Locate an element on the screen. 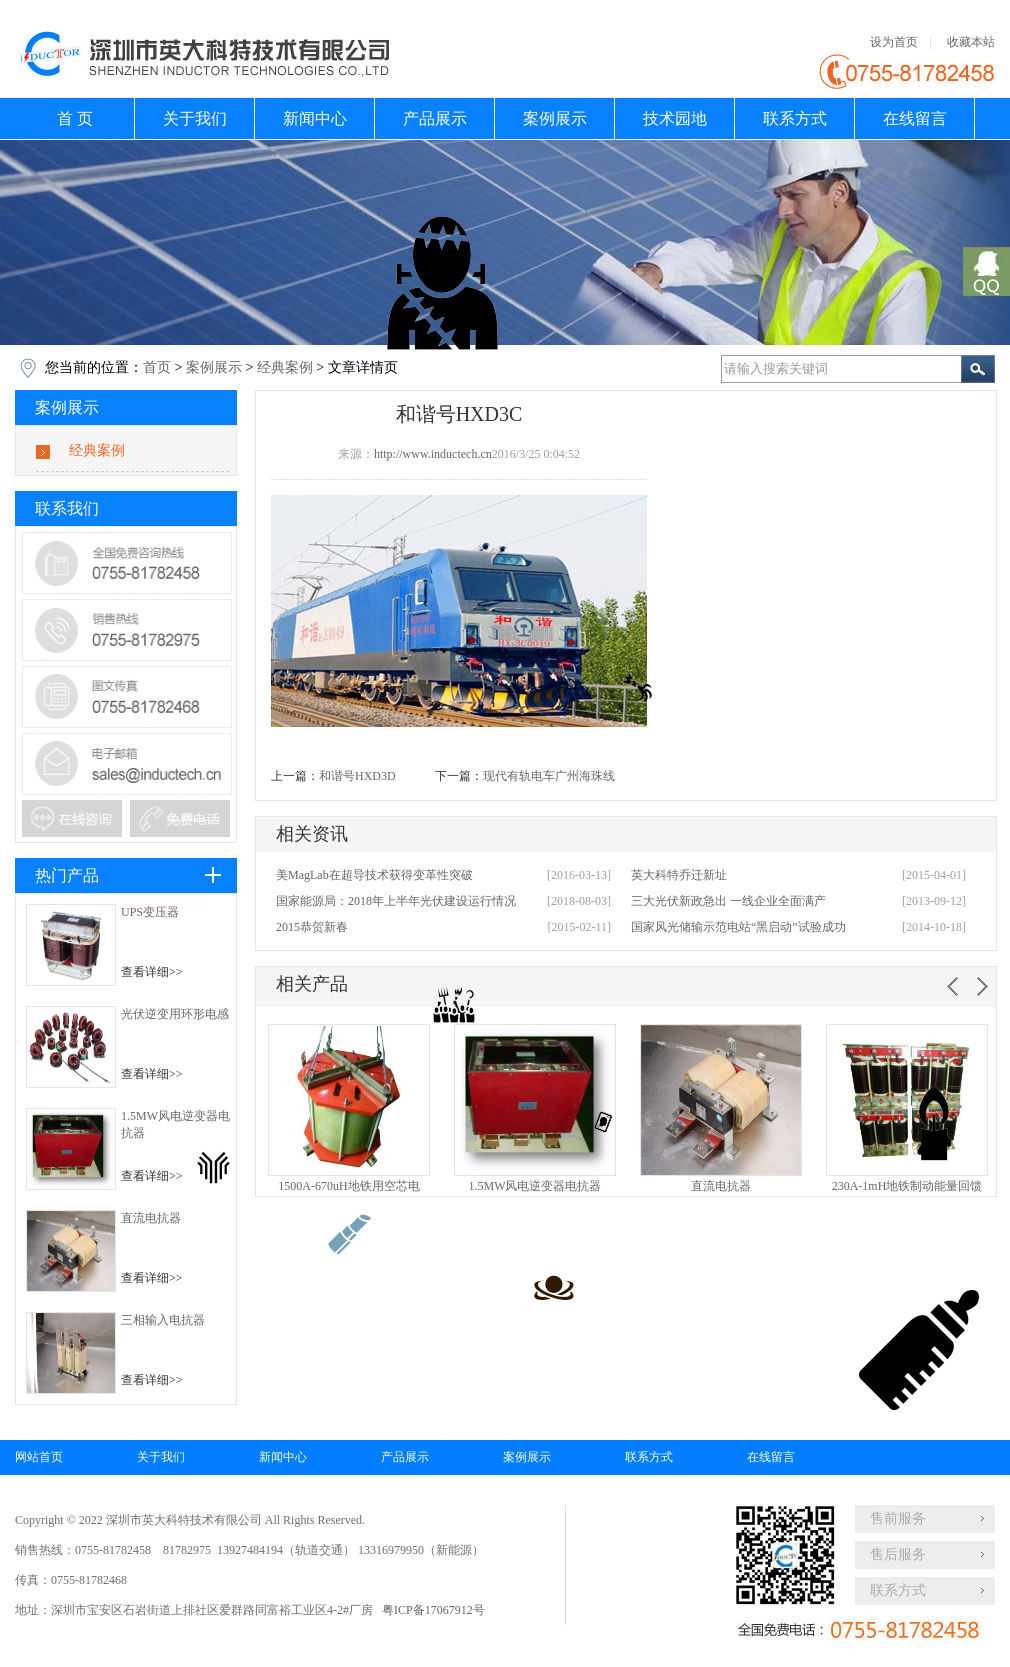 Image resolution: width=1010 pixels, height=1667 pixels. enter the slumbering sanctuary area is located at coordinates (213, 1167).